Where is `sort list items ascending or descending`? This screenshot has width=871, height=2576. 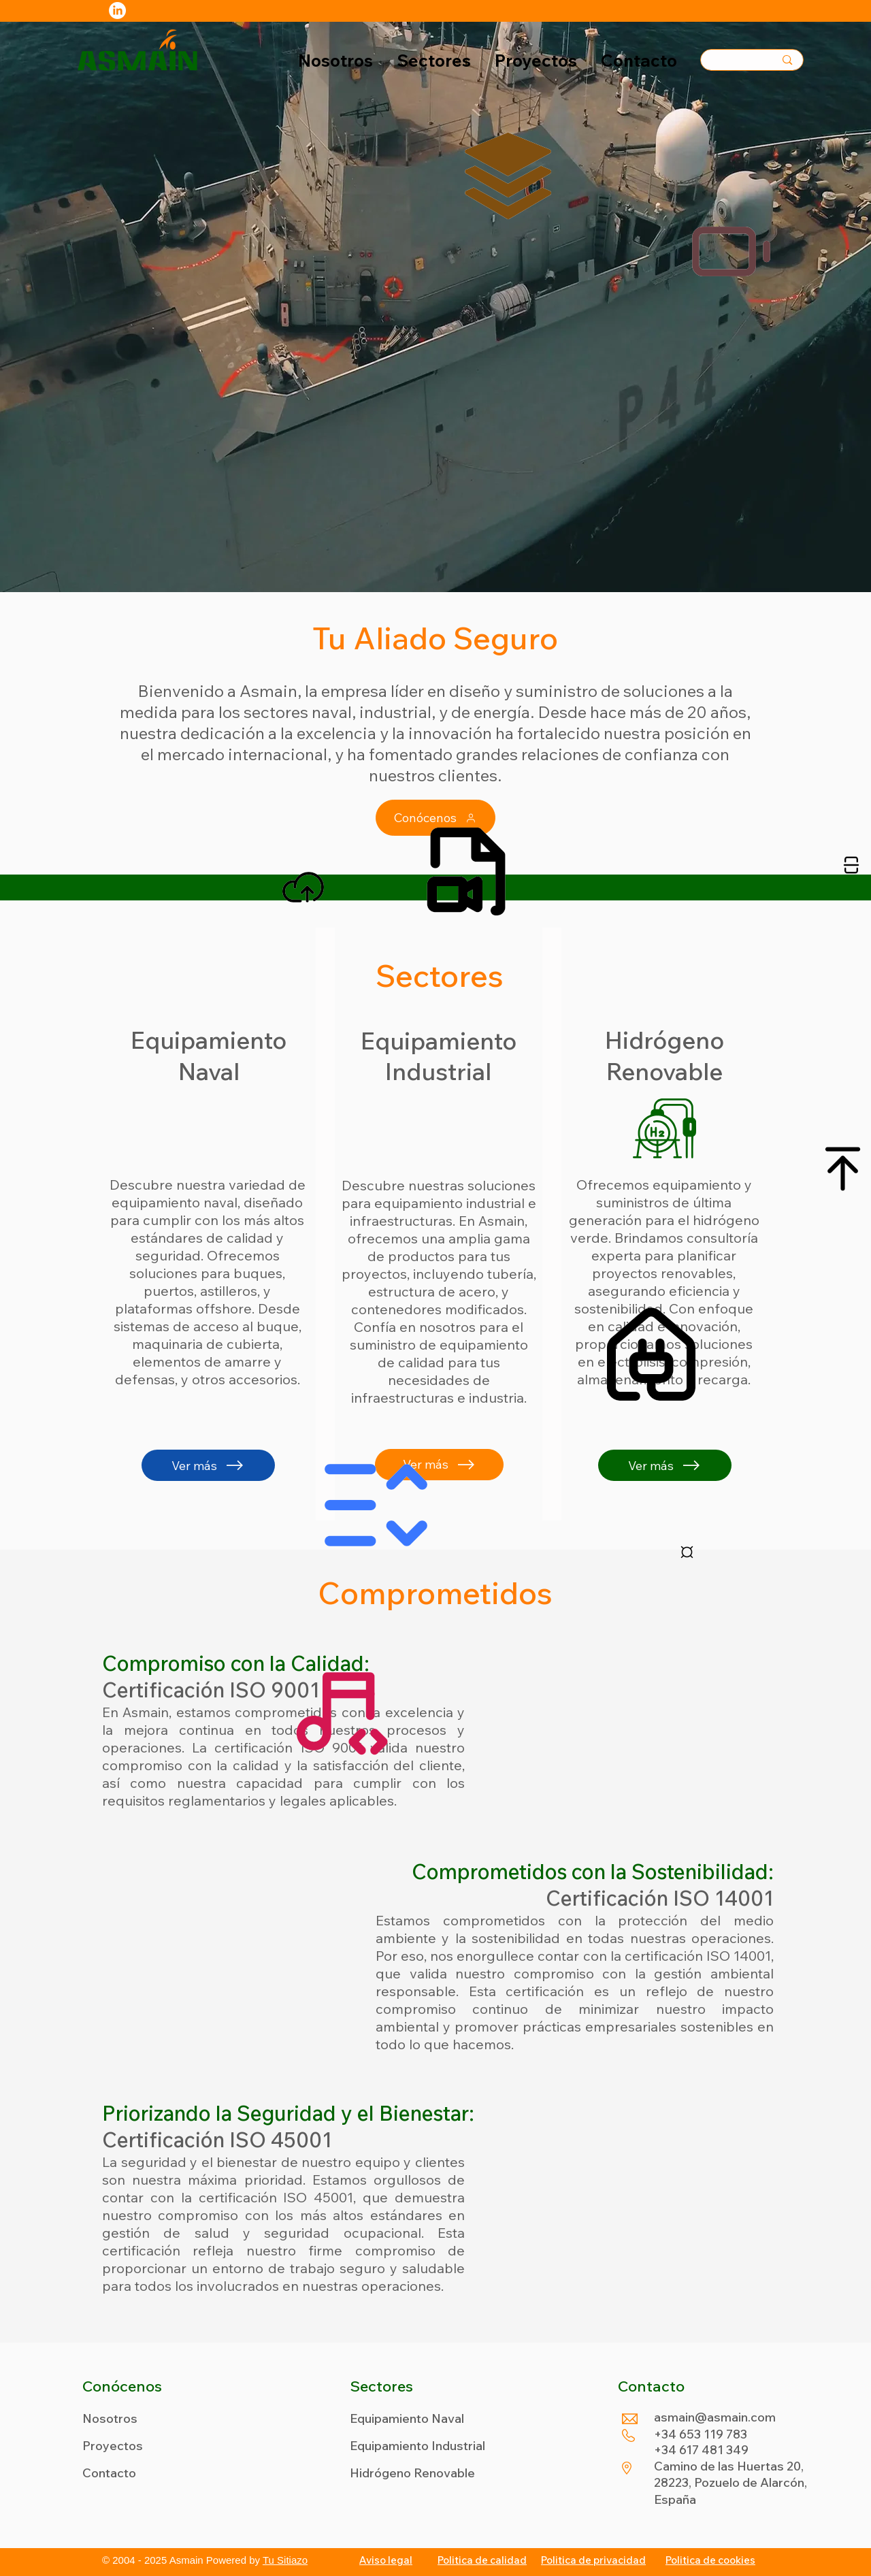 sort list items ascending or descending is located at coordinates (376, 1505).